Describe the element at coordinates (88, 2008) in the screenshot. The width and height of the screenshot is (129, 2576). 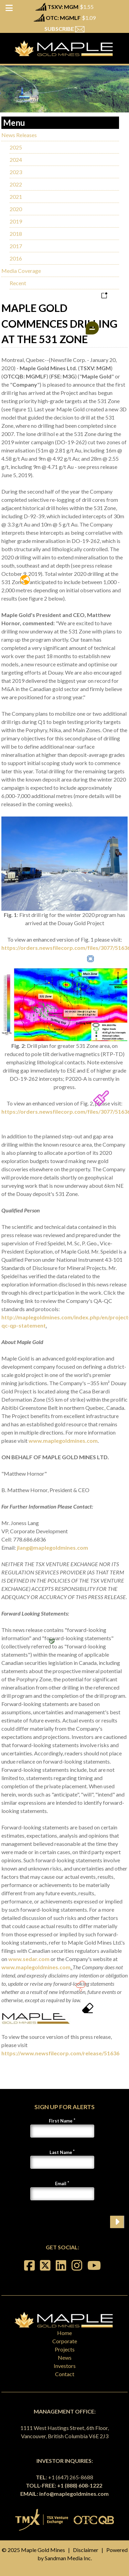
I see `erase or clear content` at that location.